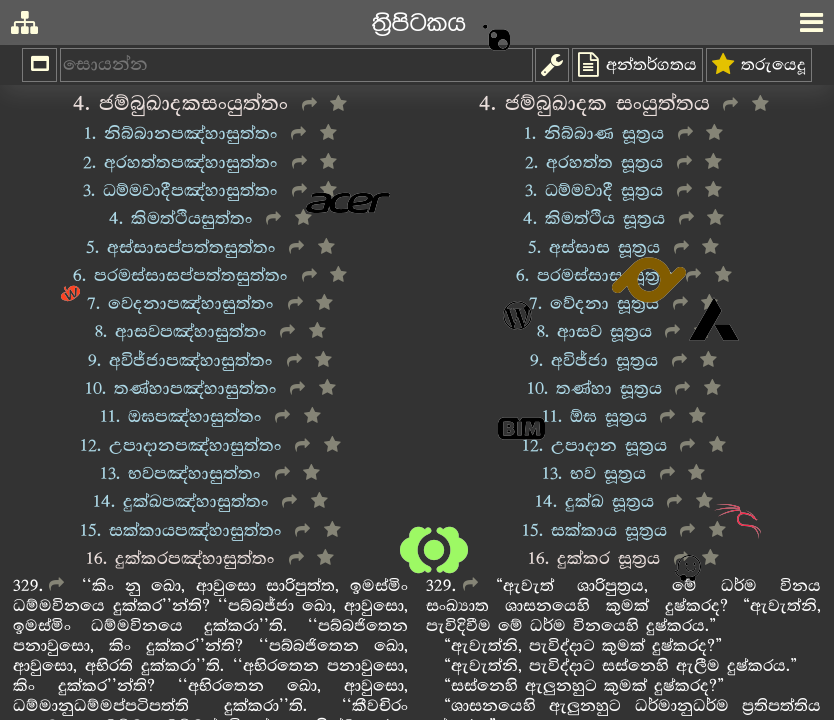  What do you see at coordinates (649, 280) in the screenshot?
I see `open pr.co app or website` at bounding box center [649, 280].